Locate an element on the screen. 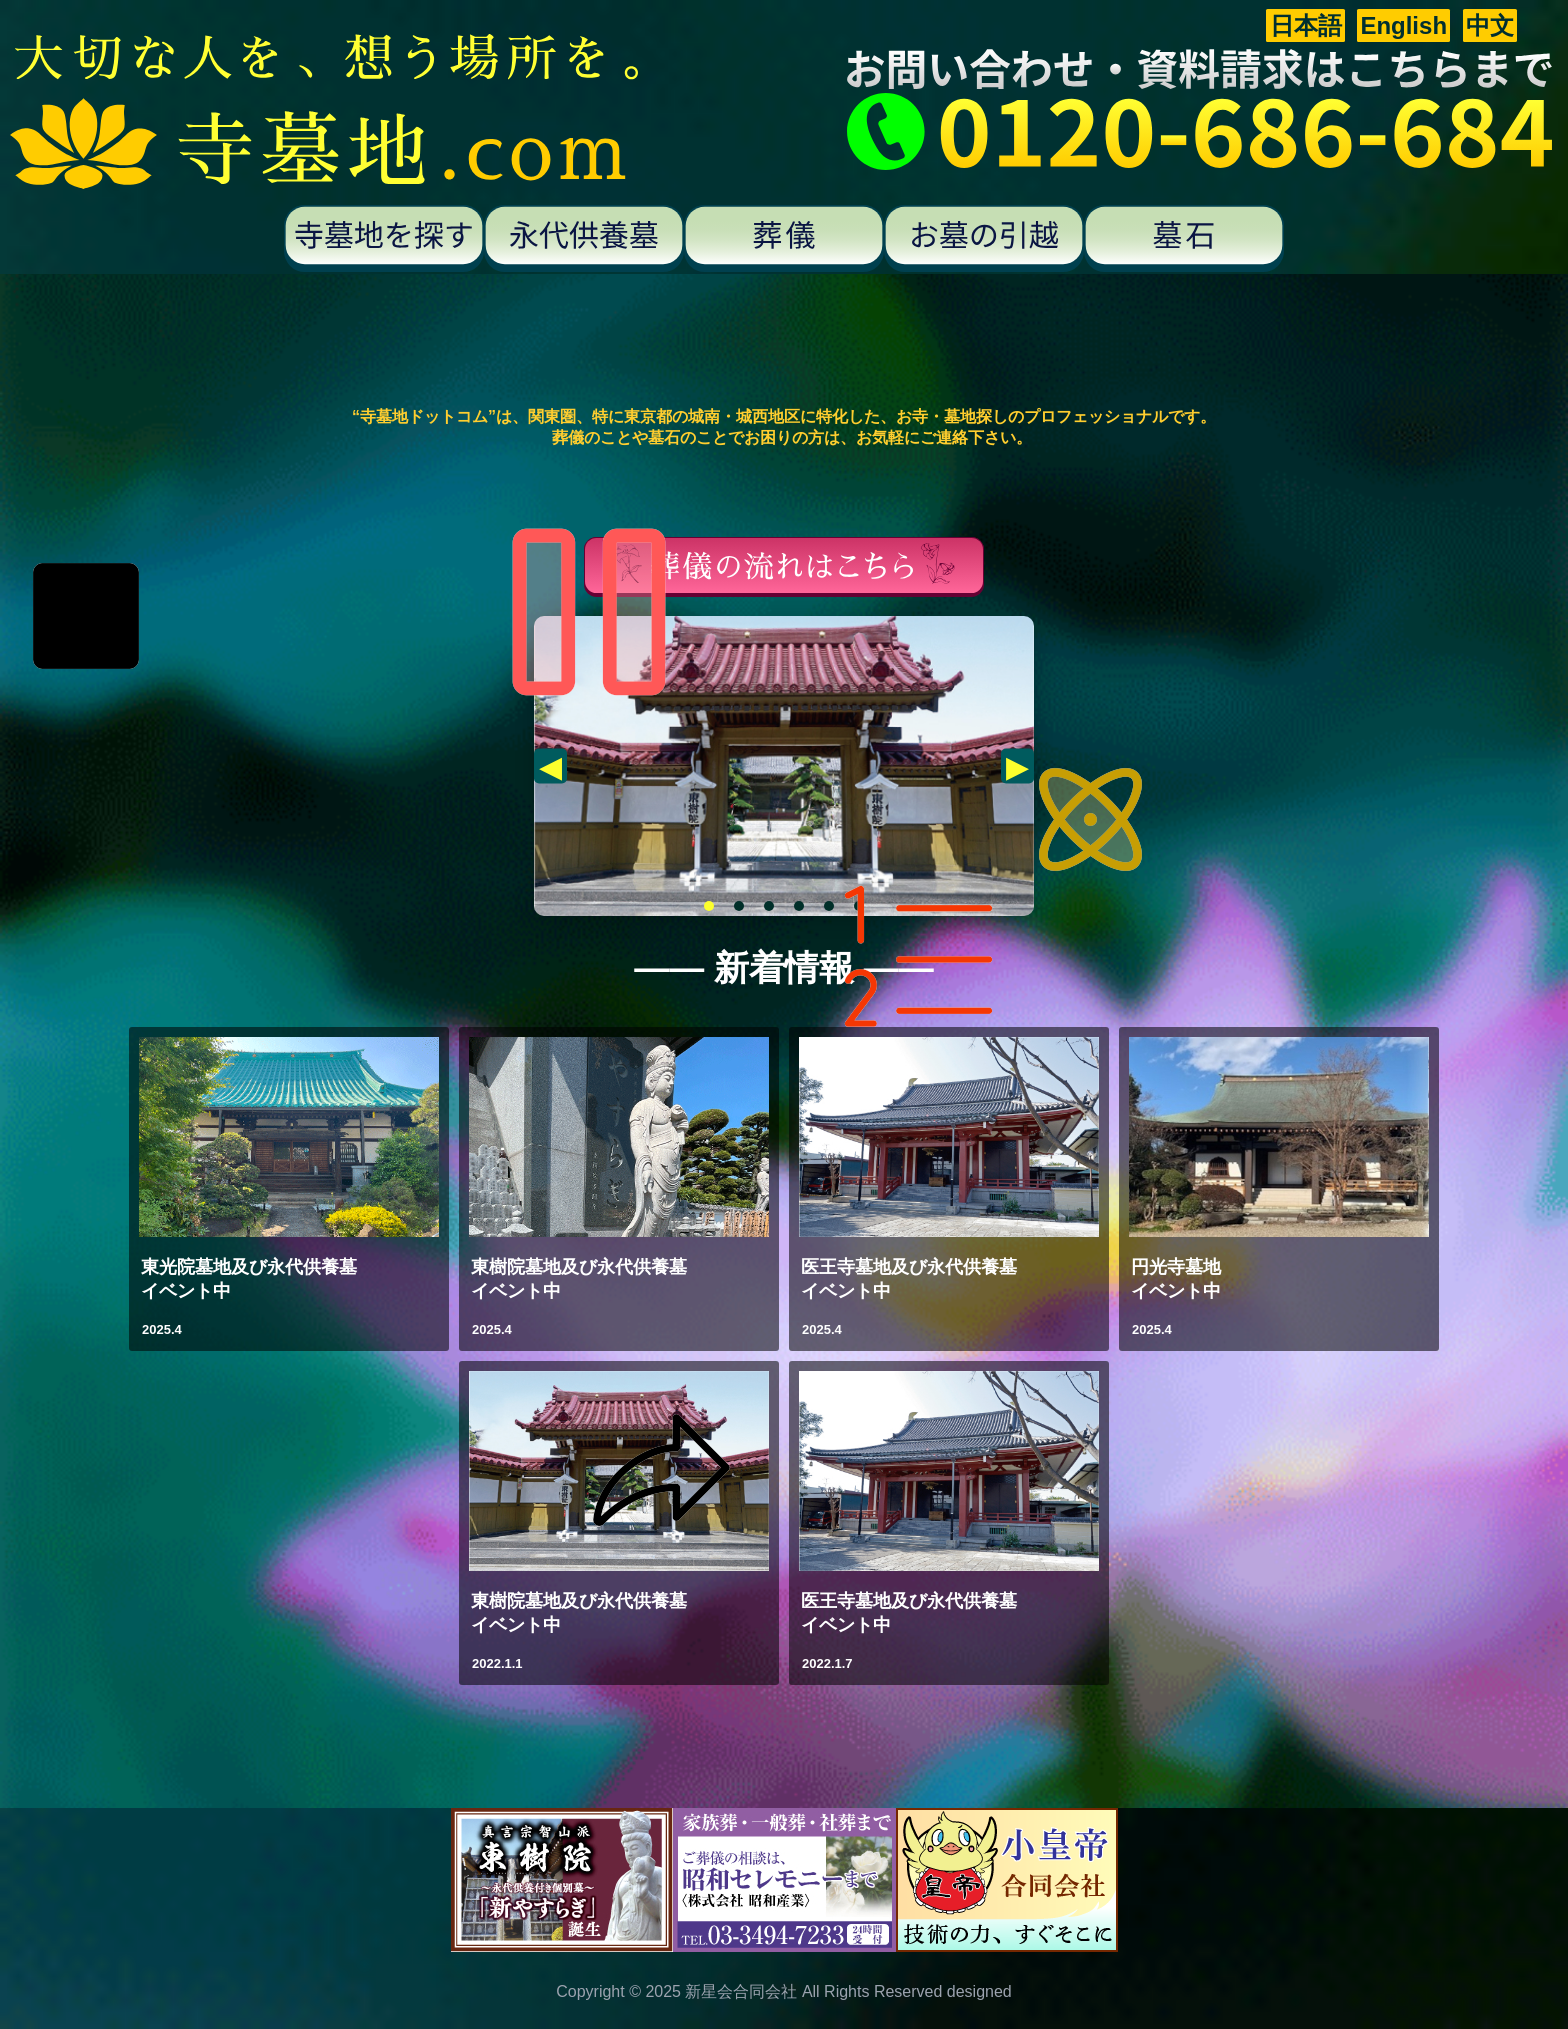  access science or chemistry features is located at coordinates (1090, 819).